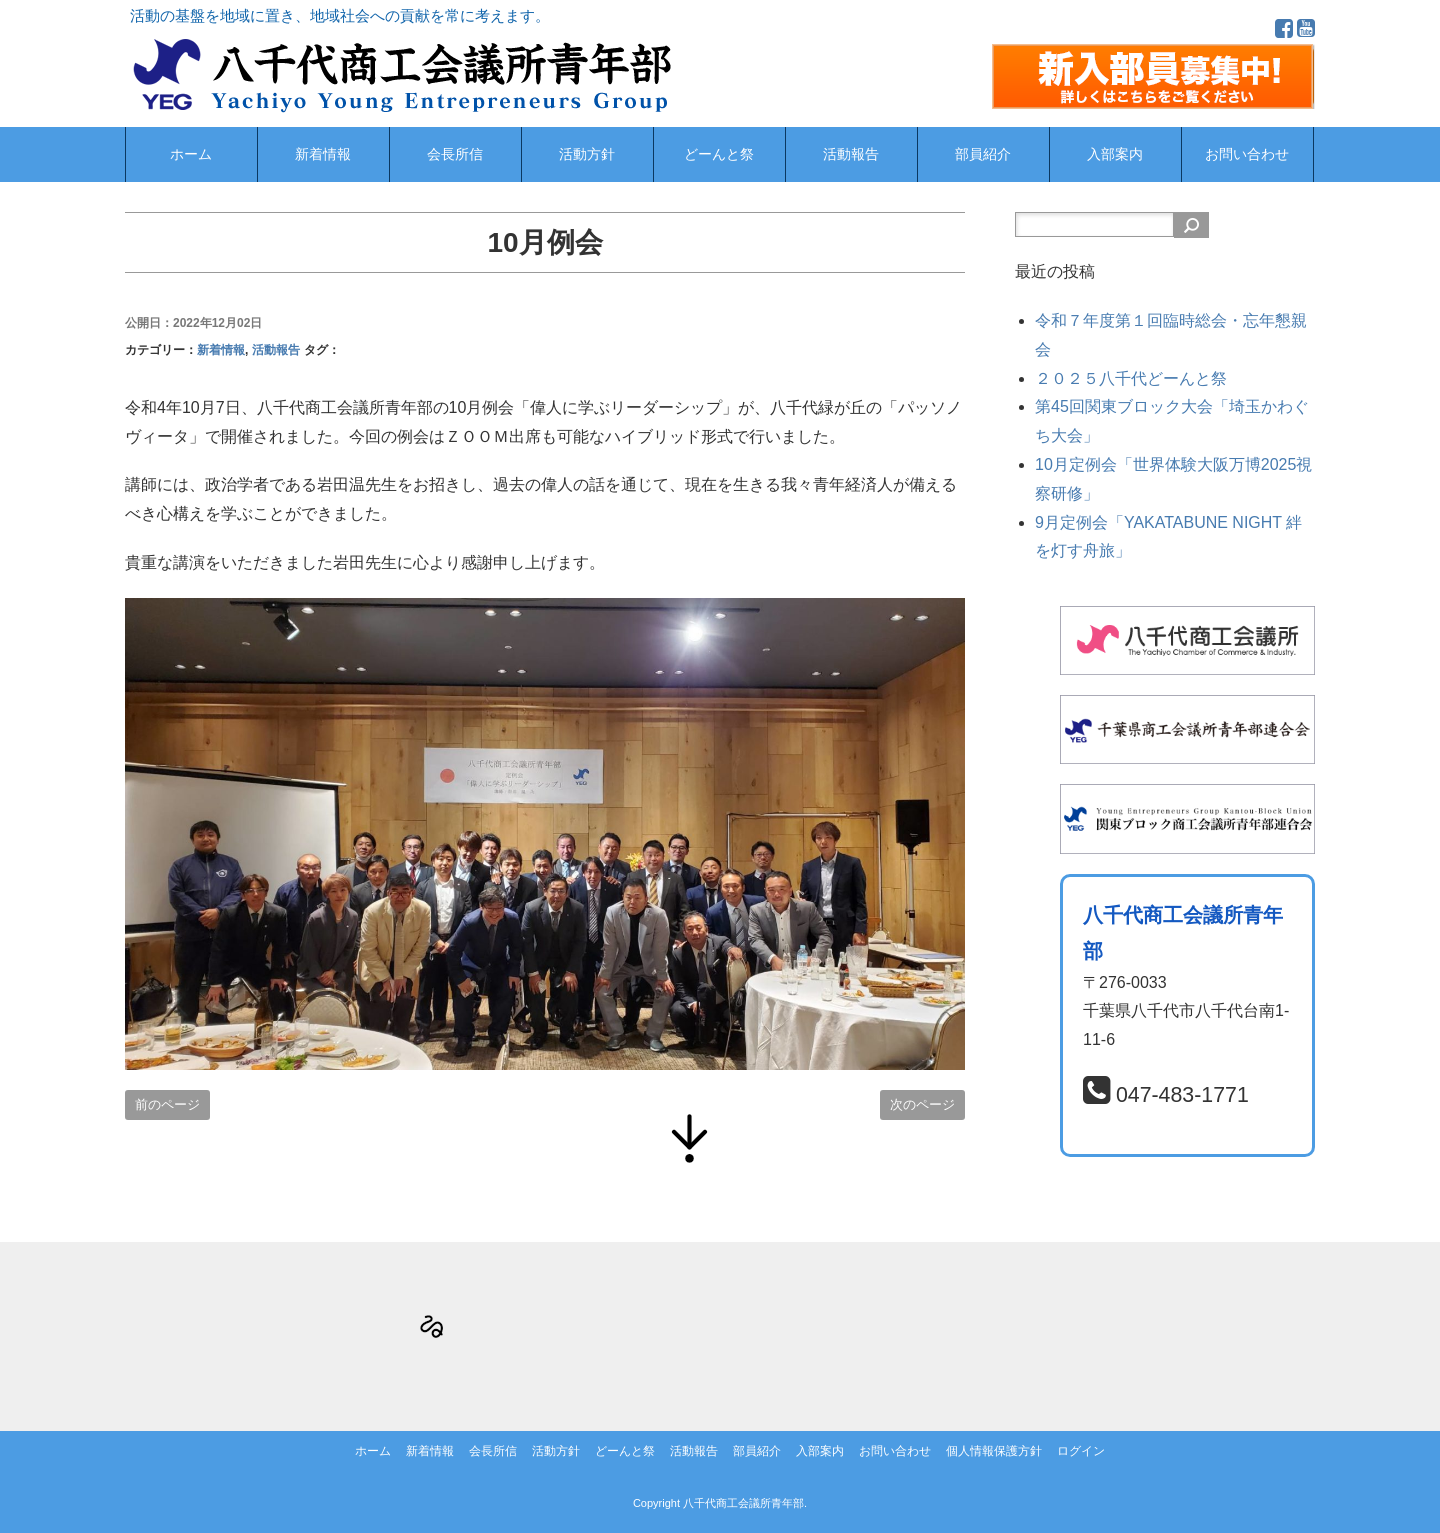 The width and height of the screenshot is (1440, 1533). What do you see at coordinates (689, 1138) in the screenshot?
I see `download to a specific location` at bounding box center [689, 1138].